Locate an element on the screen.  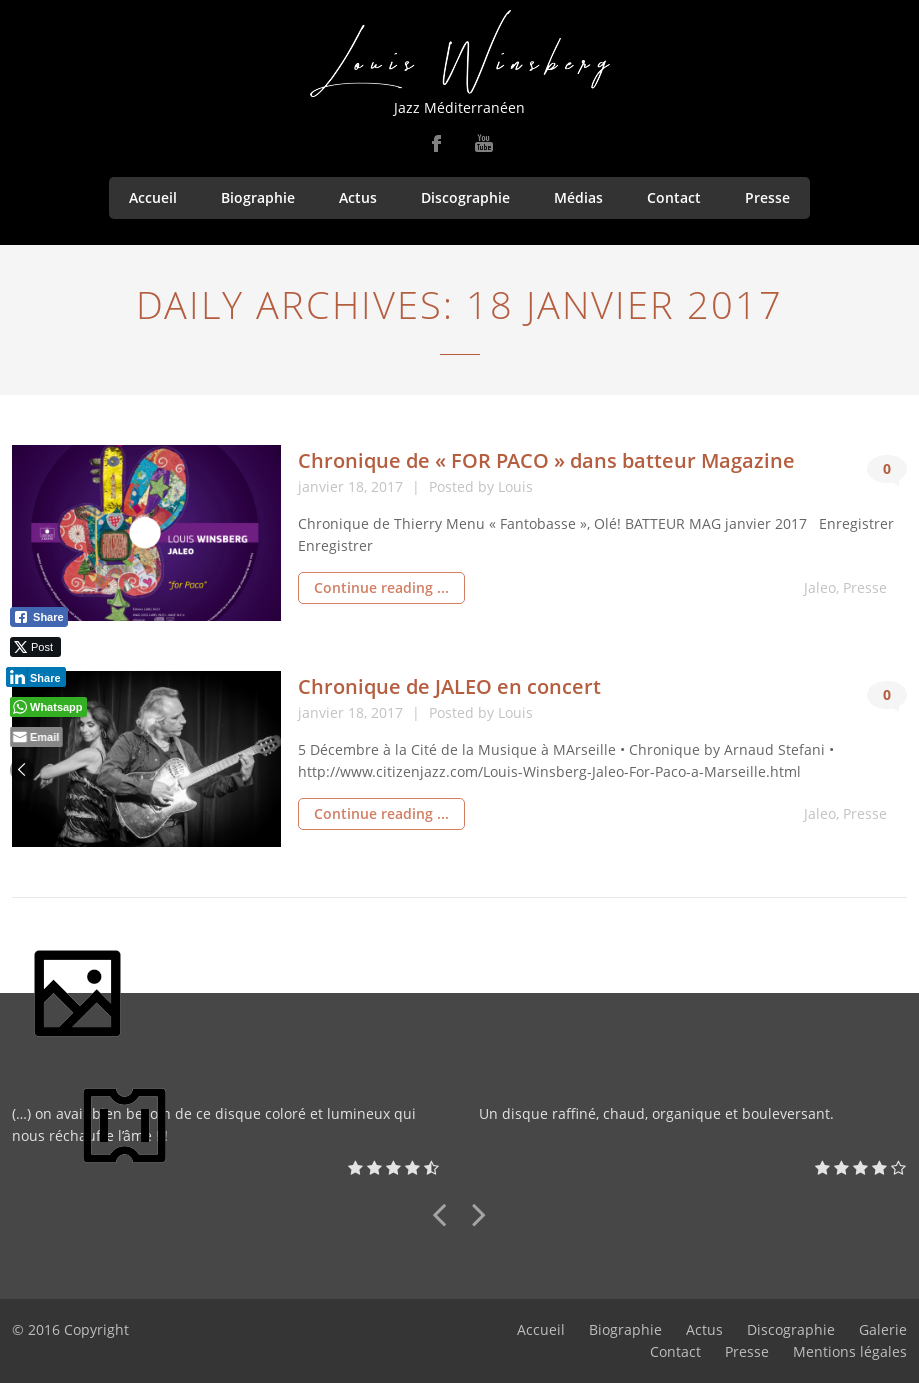
view image or photo is located at coordinates (77, 993).